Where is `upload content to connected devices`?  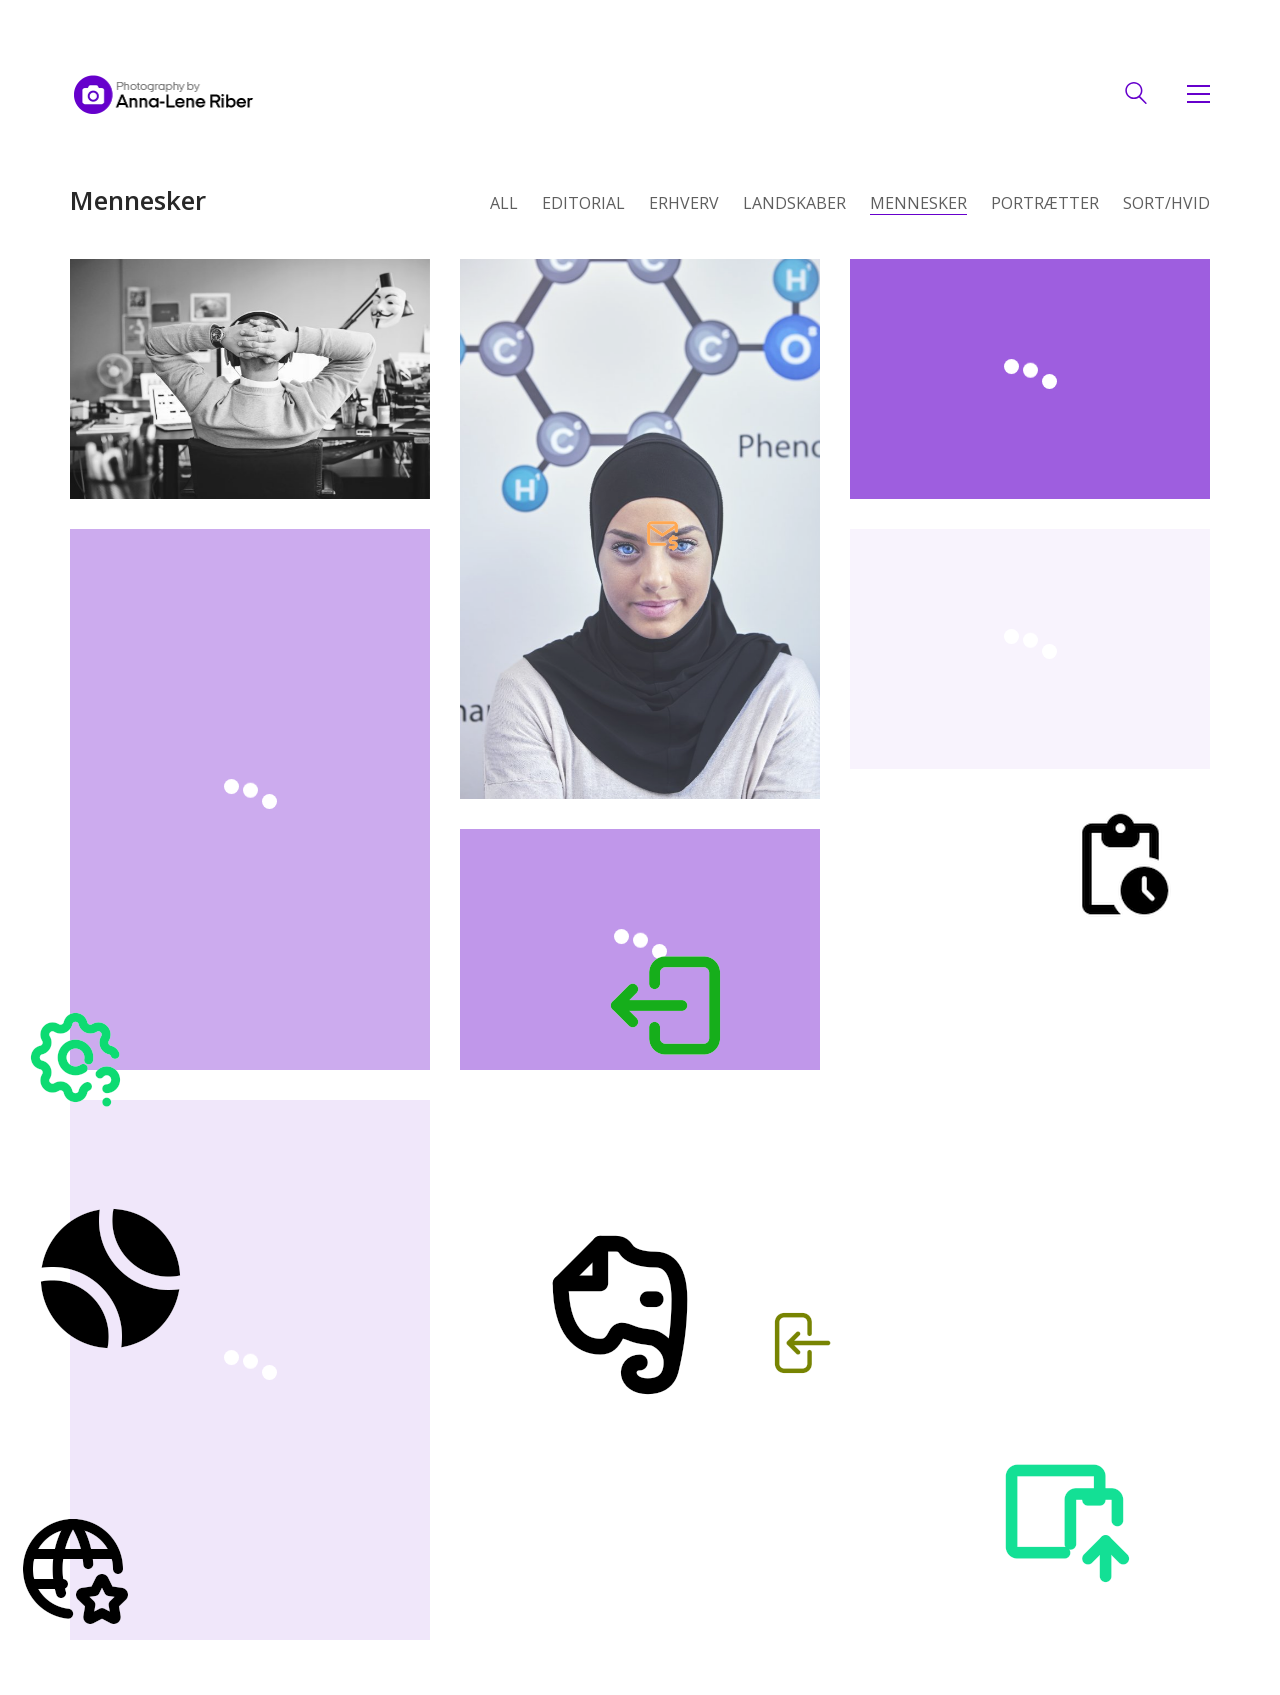 upload content to connected devices is located at coordinates (1064, 1517).